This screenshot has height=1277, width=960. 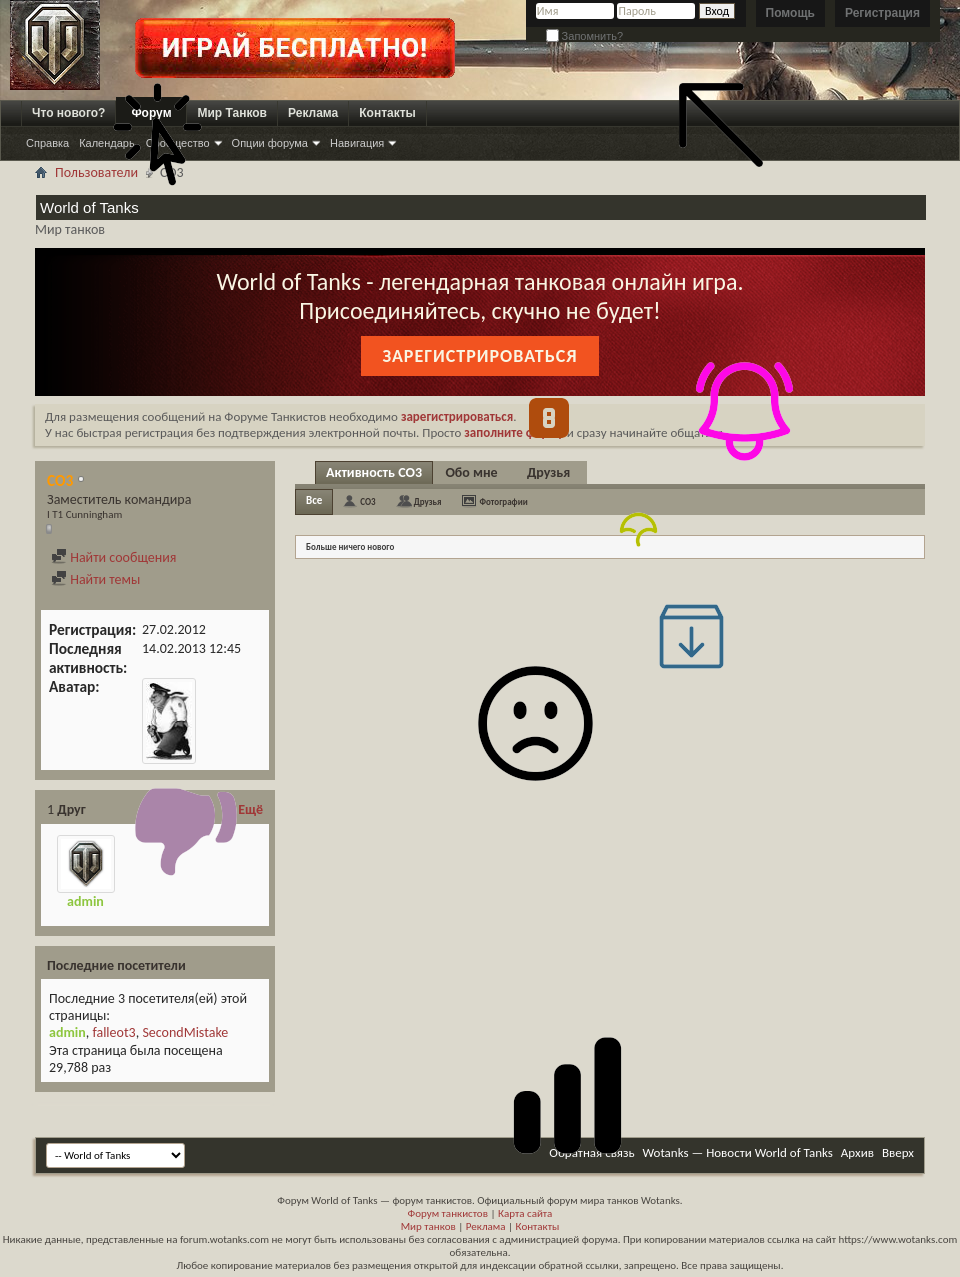 I want to click on view analytics or statistics, so click(x=567, y=1095).